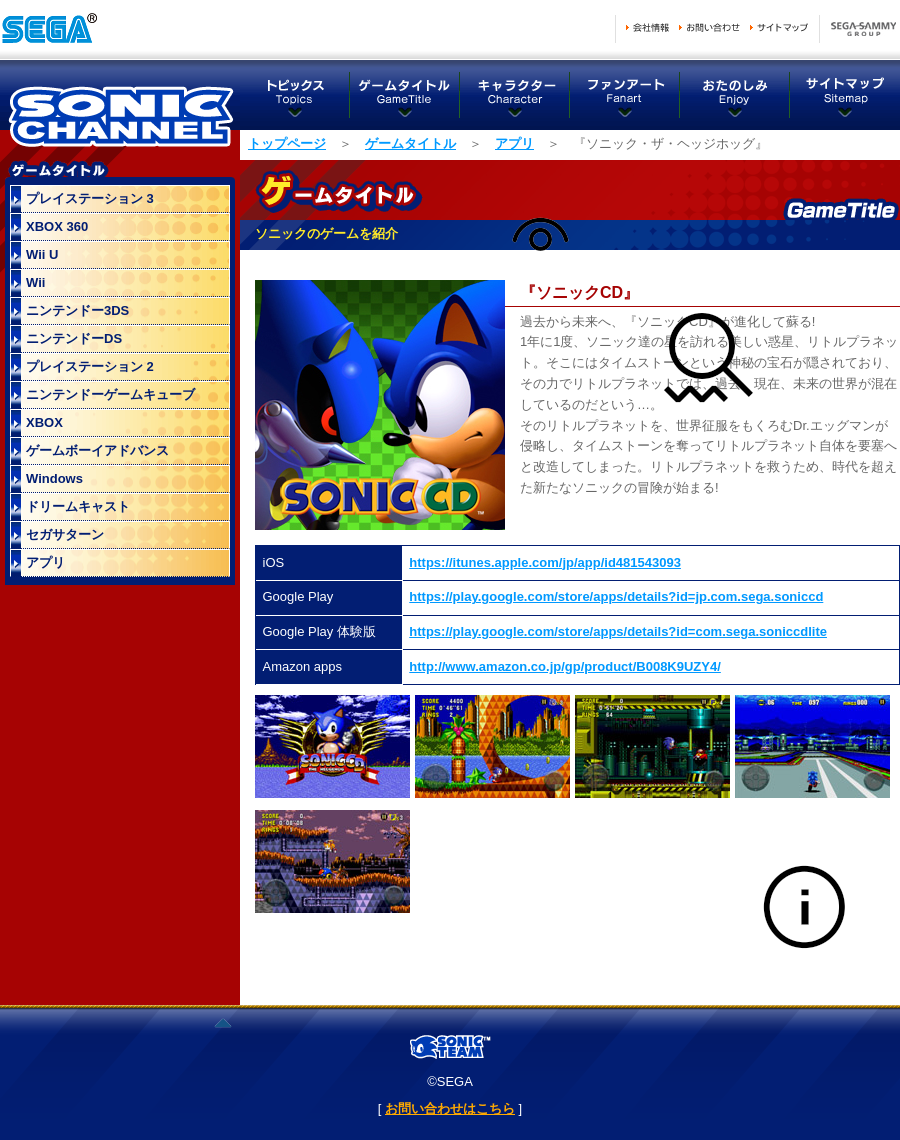 Image resolution: width=900 pixels, height=1140 pixels. What do you see at coordinates (805, 907) in the screenshot?
I see `view more information or details` at bounding box center [805, 907].